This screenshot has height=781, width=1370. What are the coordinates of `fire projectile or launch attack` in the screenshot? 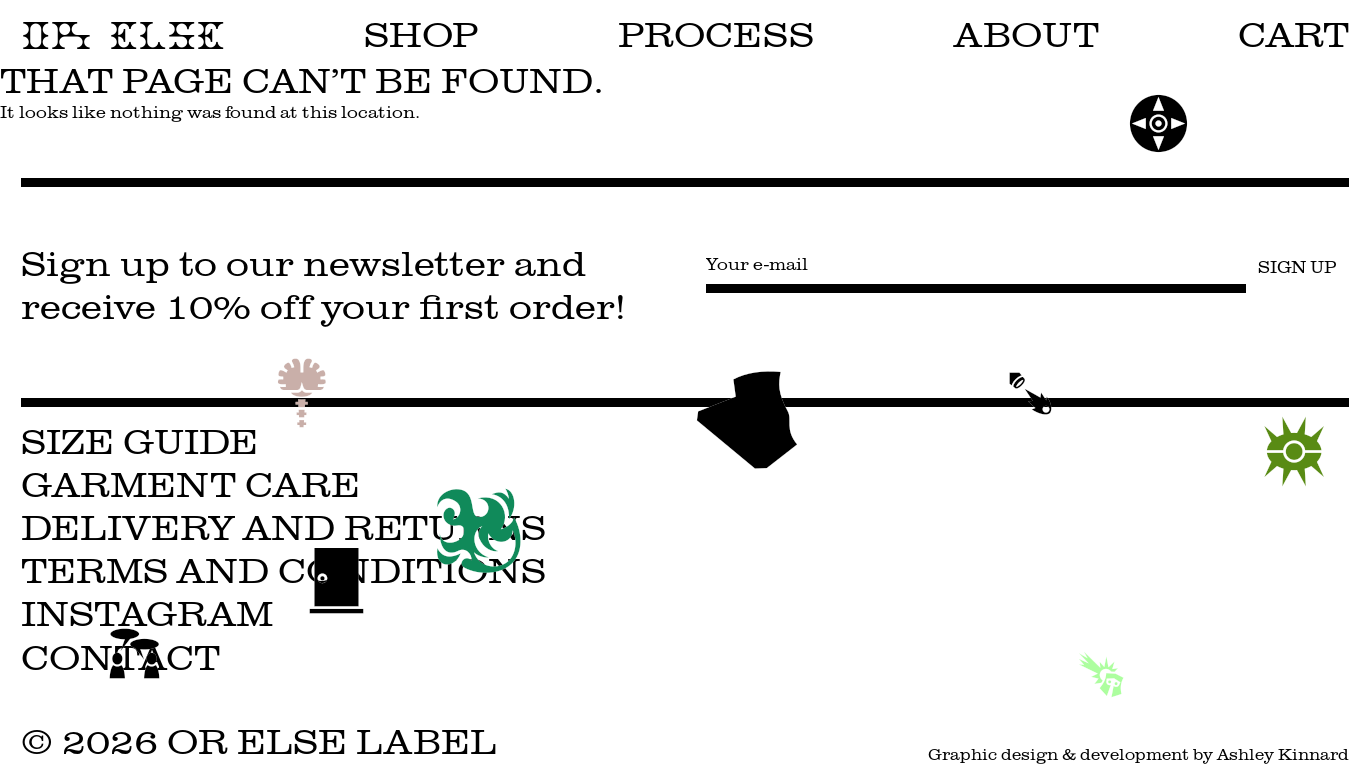 It's located at (1030, 393).